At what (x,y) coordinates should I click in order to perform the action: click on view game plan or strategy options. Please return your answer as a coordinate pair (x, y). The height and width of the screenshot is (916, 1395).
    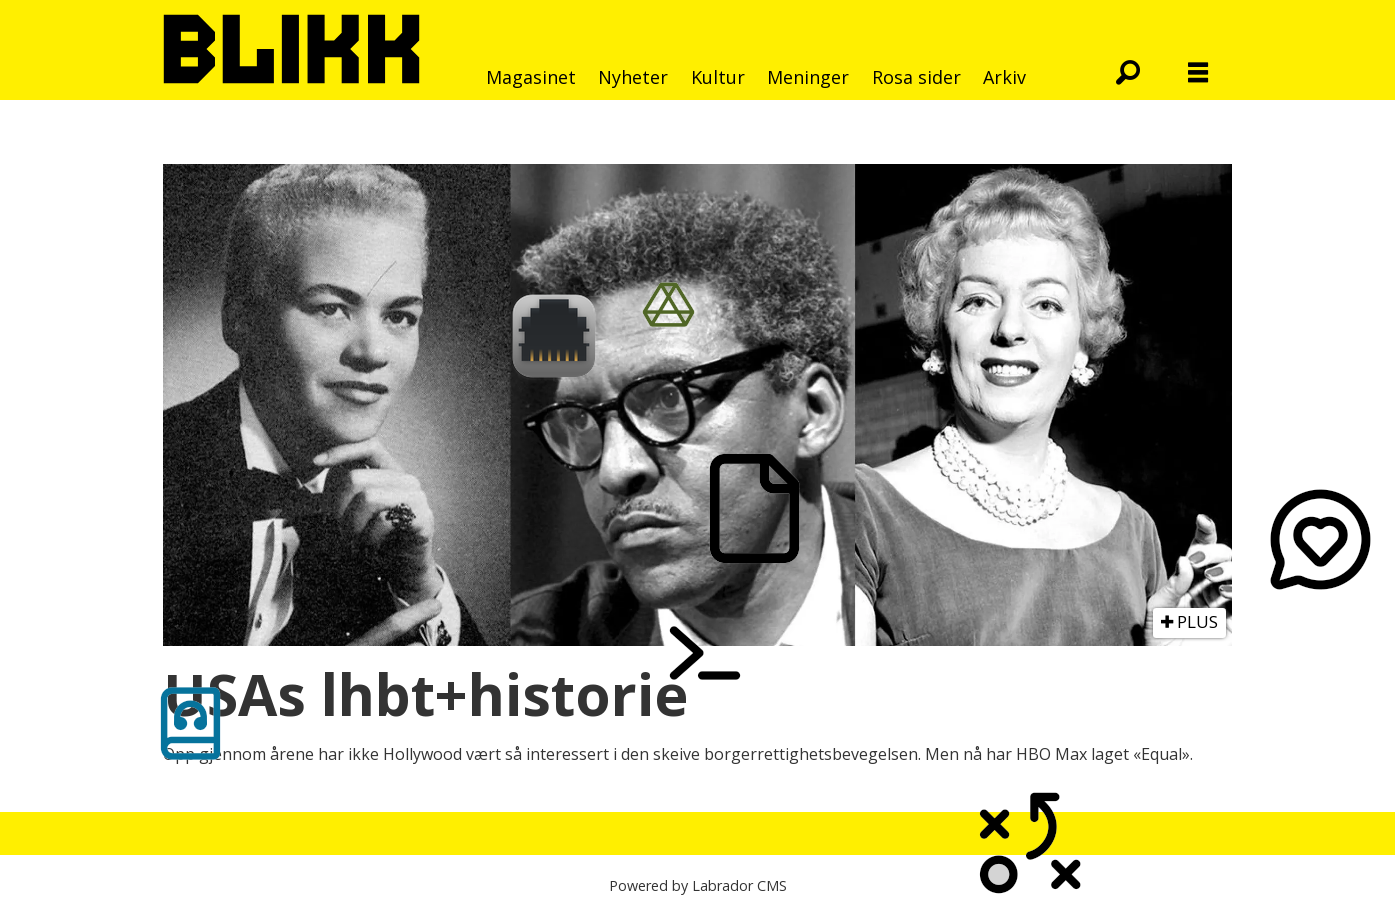
    Looking at the image, I should click on (1026, 843).